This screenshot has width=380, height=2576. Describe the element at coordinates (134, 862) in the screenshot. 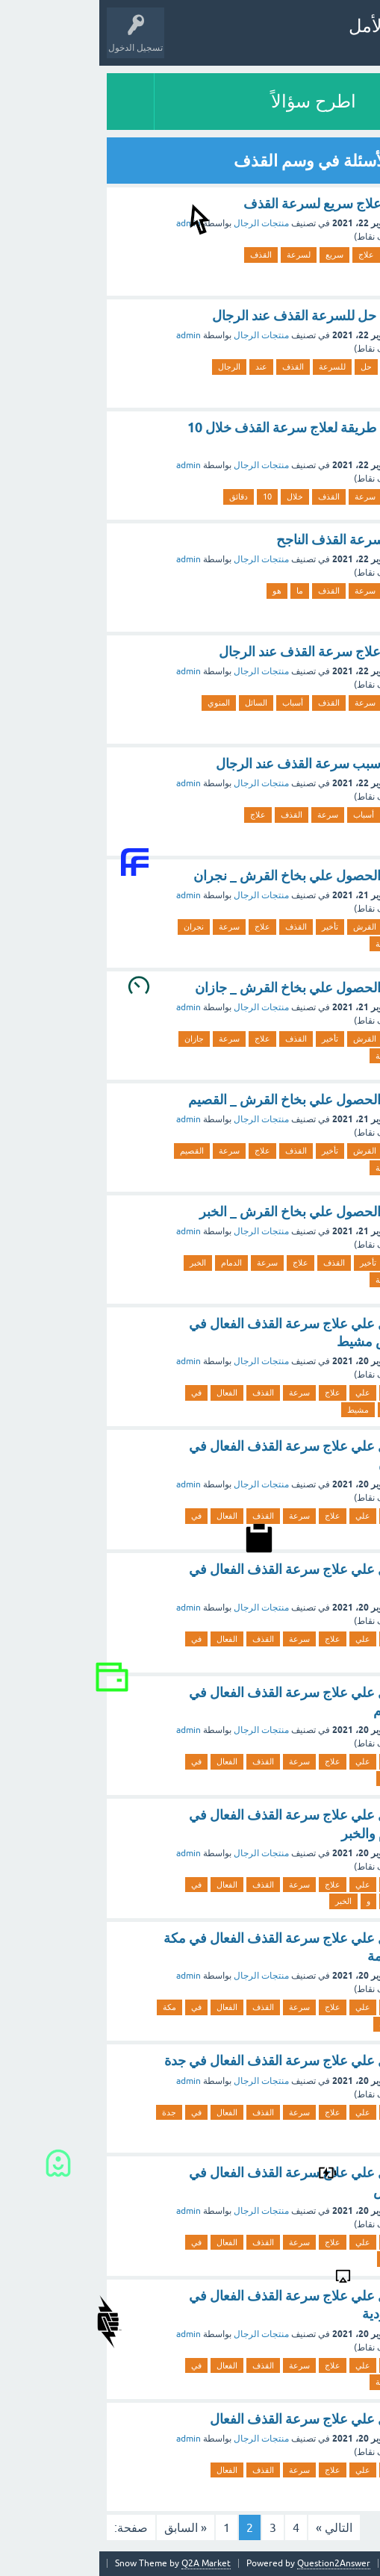

I see `open the Farfetch app` at that location.